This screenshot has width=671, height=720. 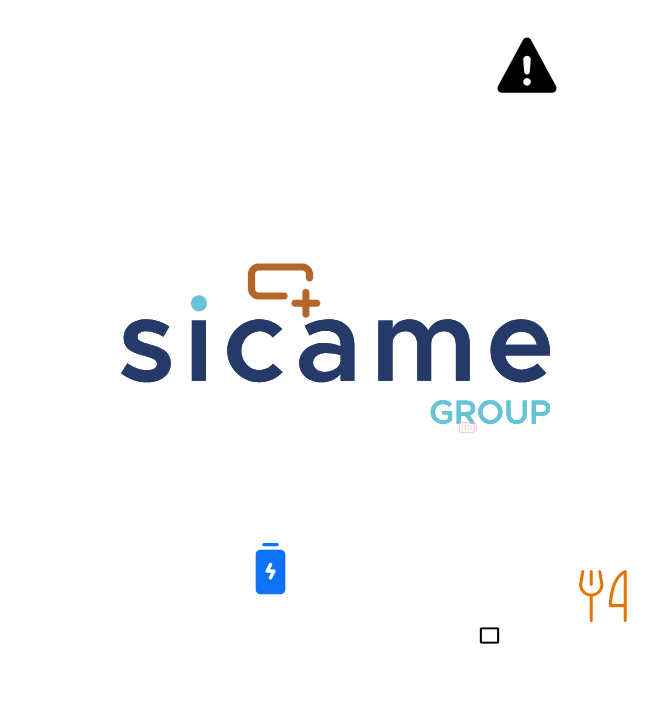 I want to click on access food and dining options, so click(x=604, y=595).